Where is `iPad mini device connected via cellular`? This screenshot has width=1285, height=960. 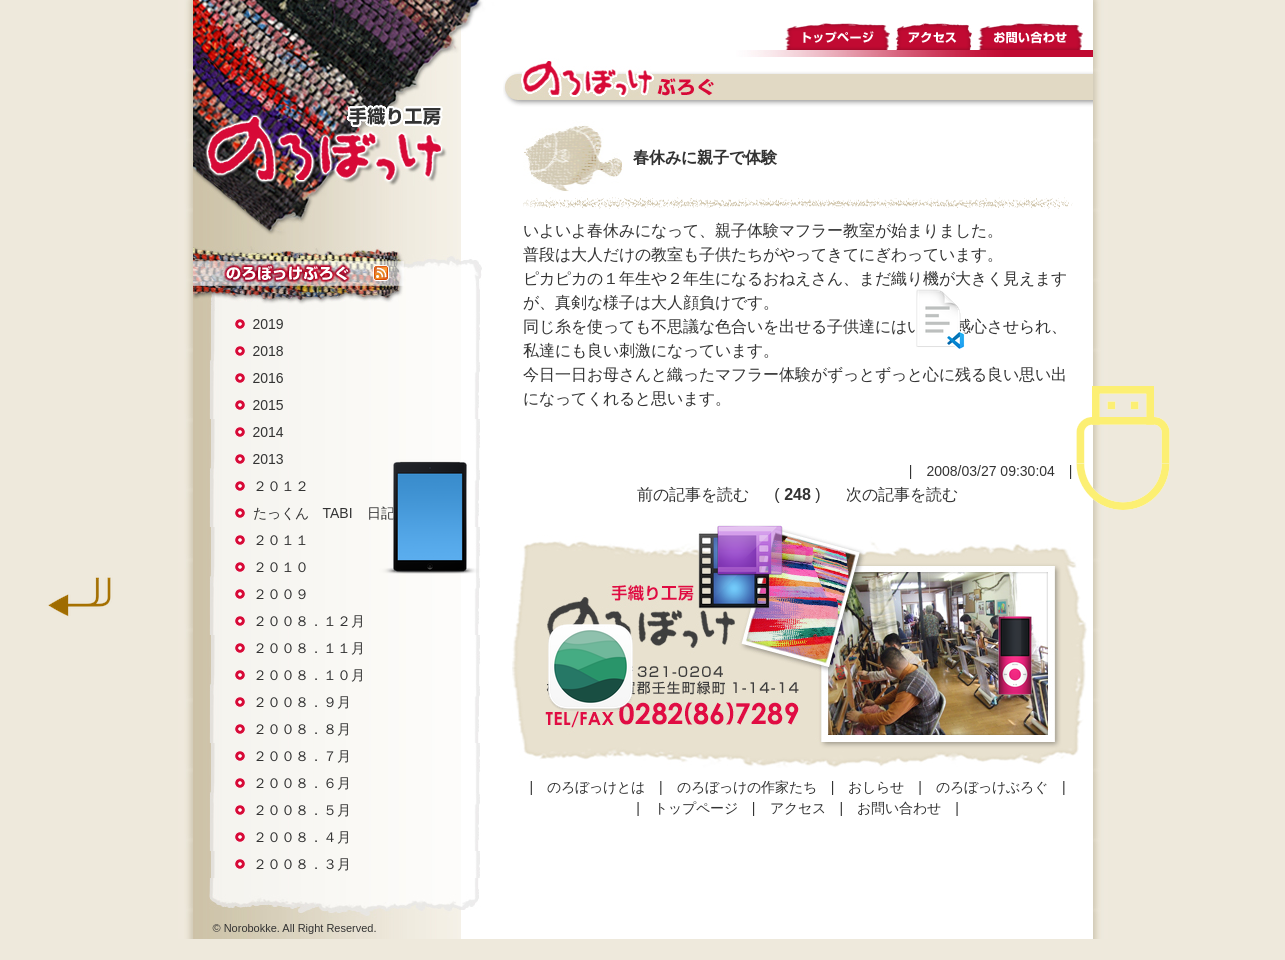 iPad mini device connected via cellular is located at coordinates (430, 507).